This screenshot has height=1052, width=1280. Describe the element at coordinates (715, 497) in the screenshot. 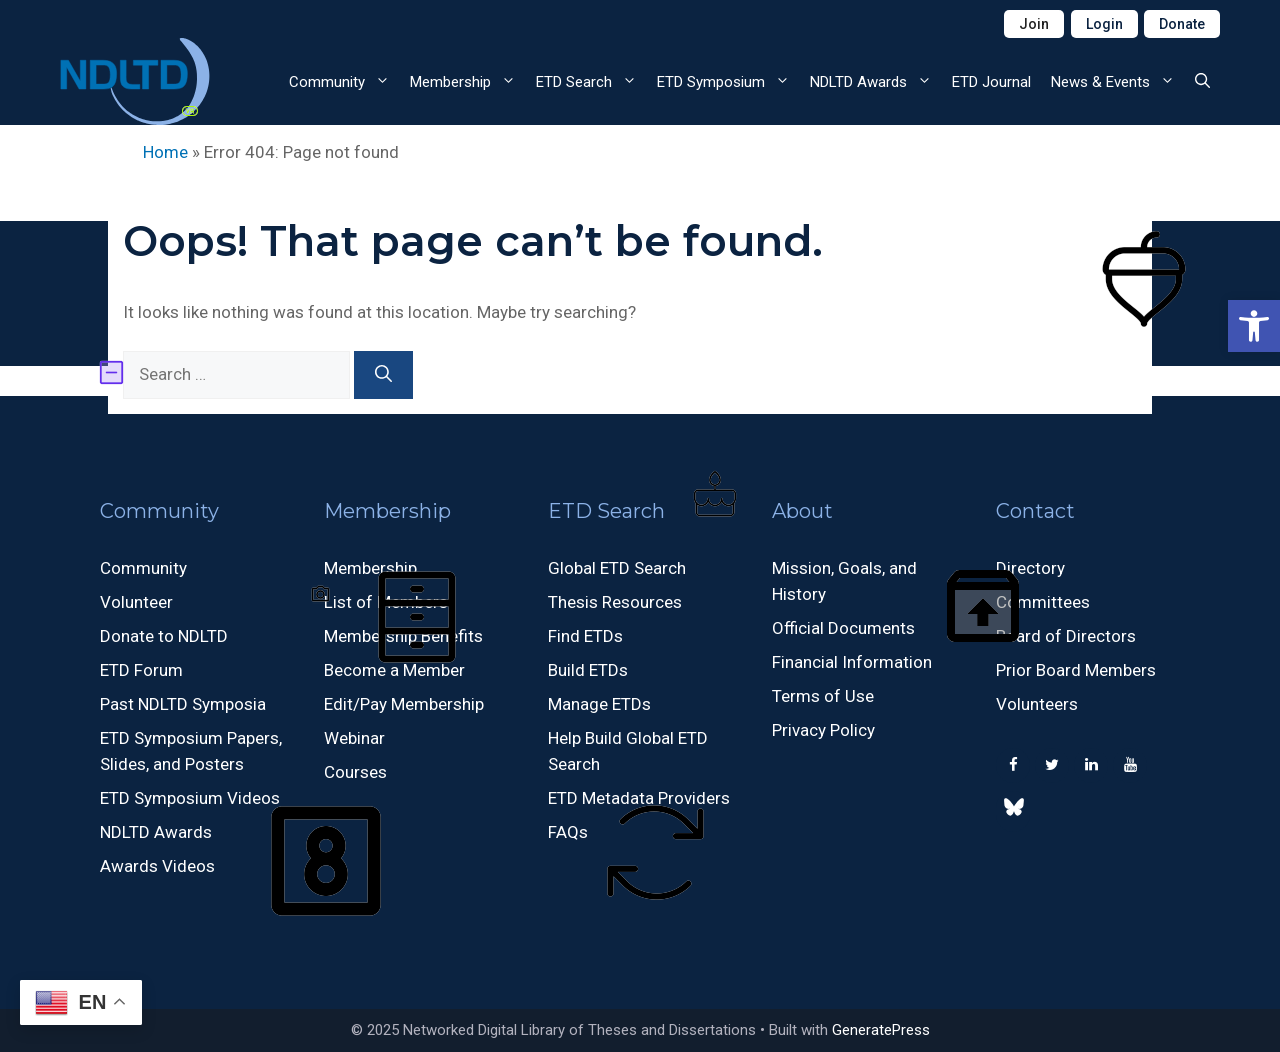

I see `view birthday or celebration reminders` at that location.